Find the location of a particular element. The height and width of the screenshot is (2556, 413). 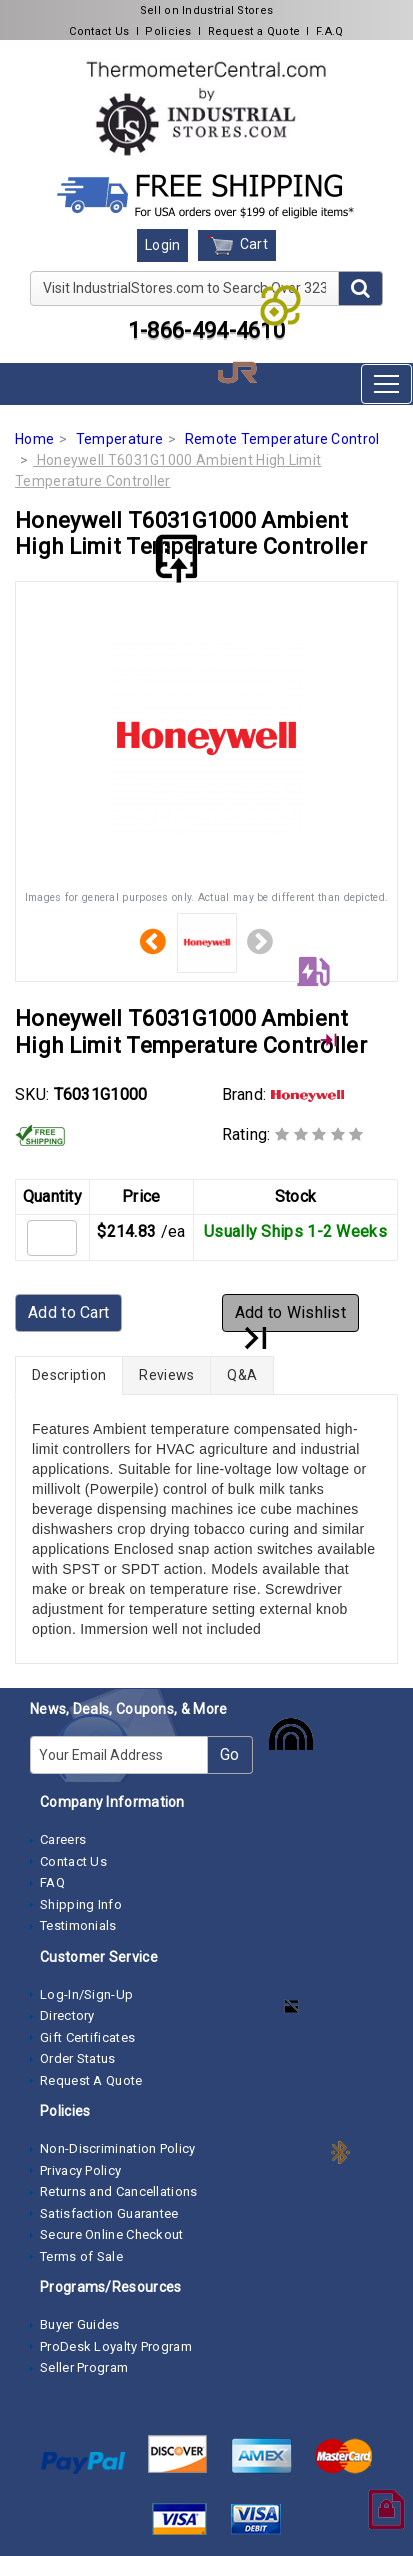

find nearby EV charging stations is located at coordinates (313, 971).